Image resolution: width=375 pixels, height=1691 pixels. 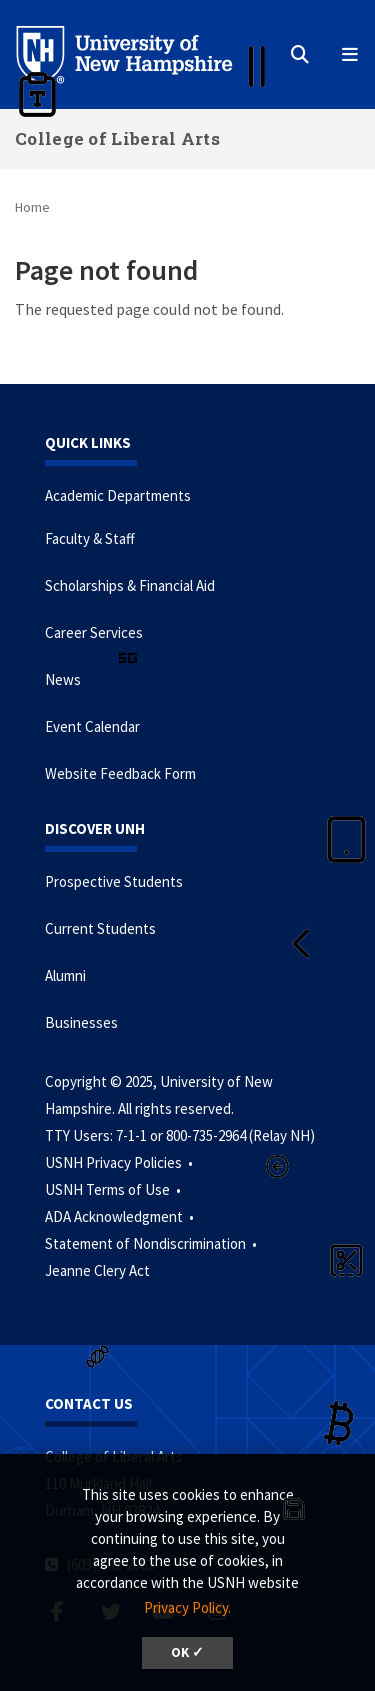 I want to click on switch to tablet view, so click(x=346, y=839).